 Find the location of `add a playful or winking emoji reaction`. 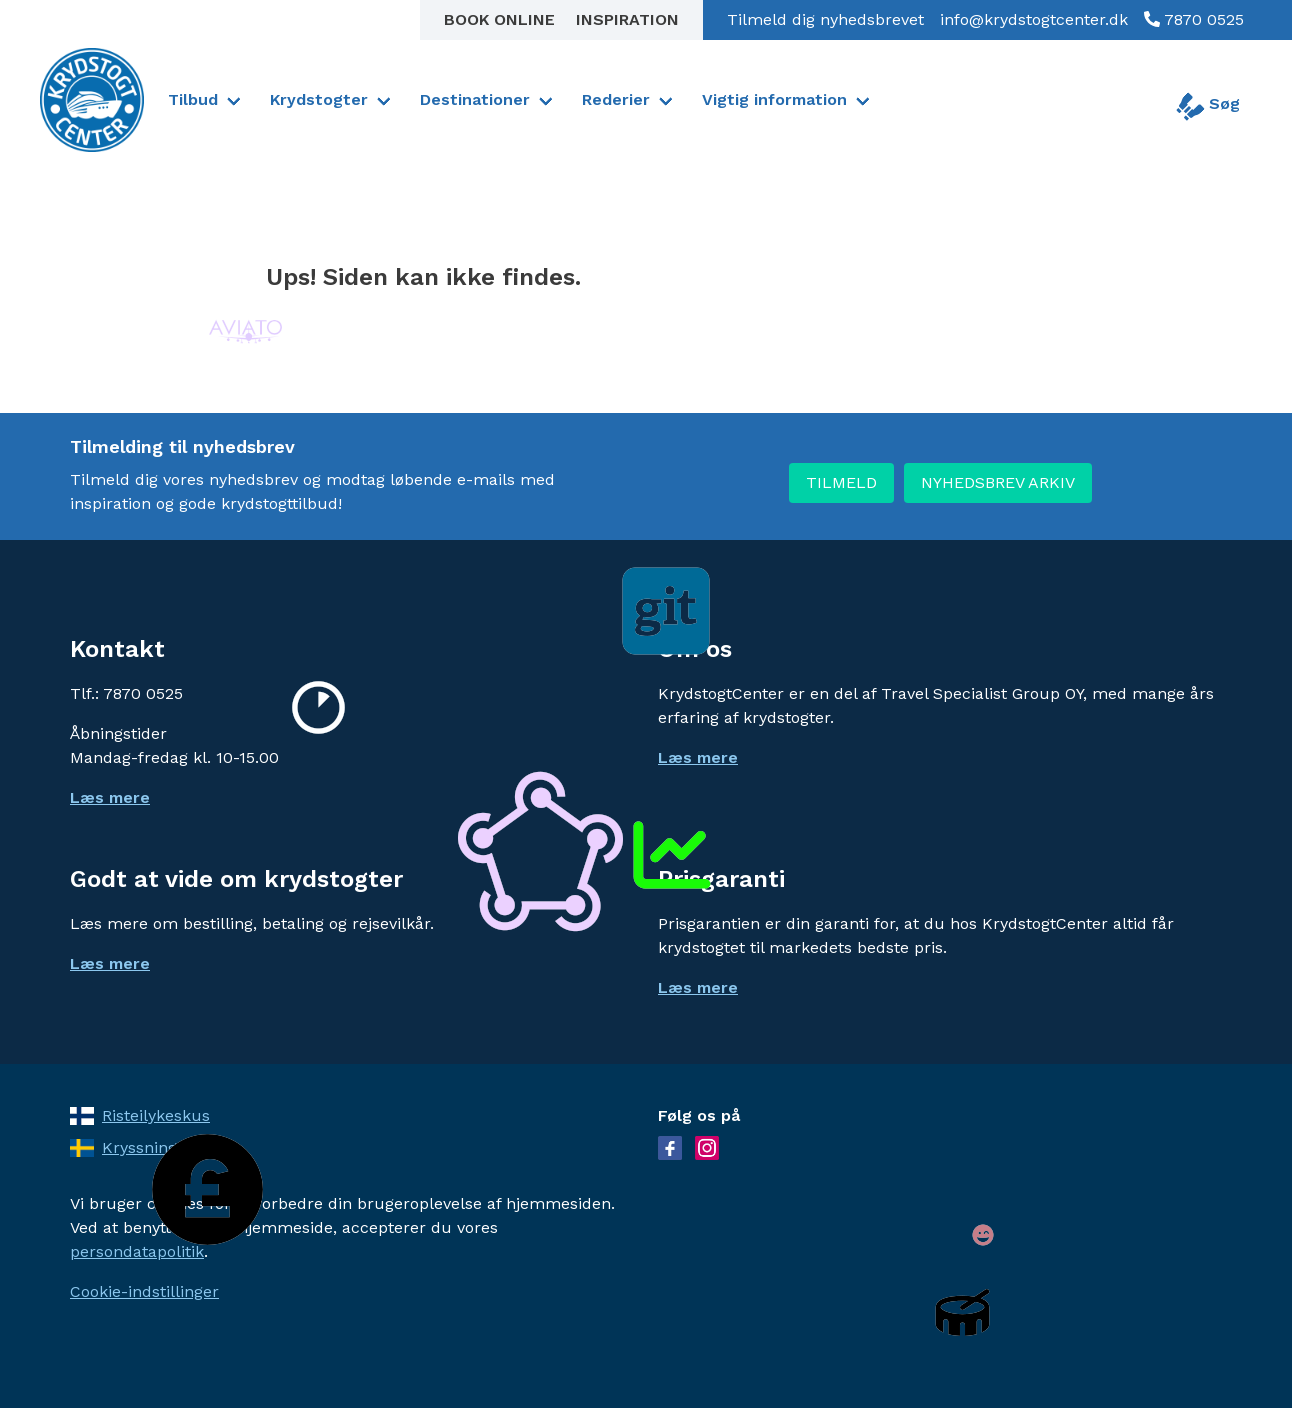

add a playful or winking emoji reaction is located at coordinates (983, 1235).